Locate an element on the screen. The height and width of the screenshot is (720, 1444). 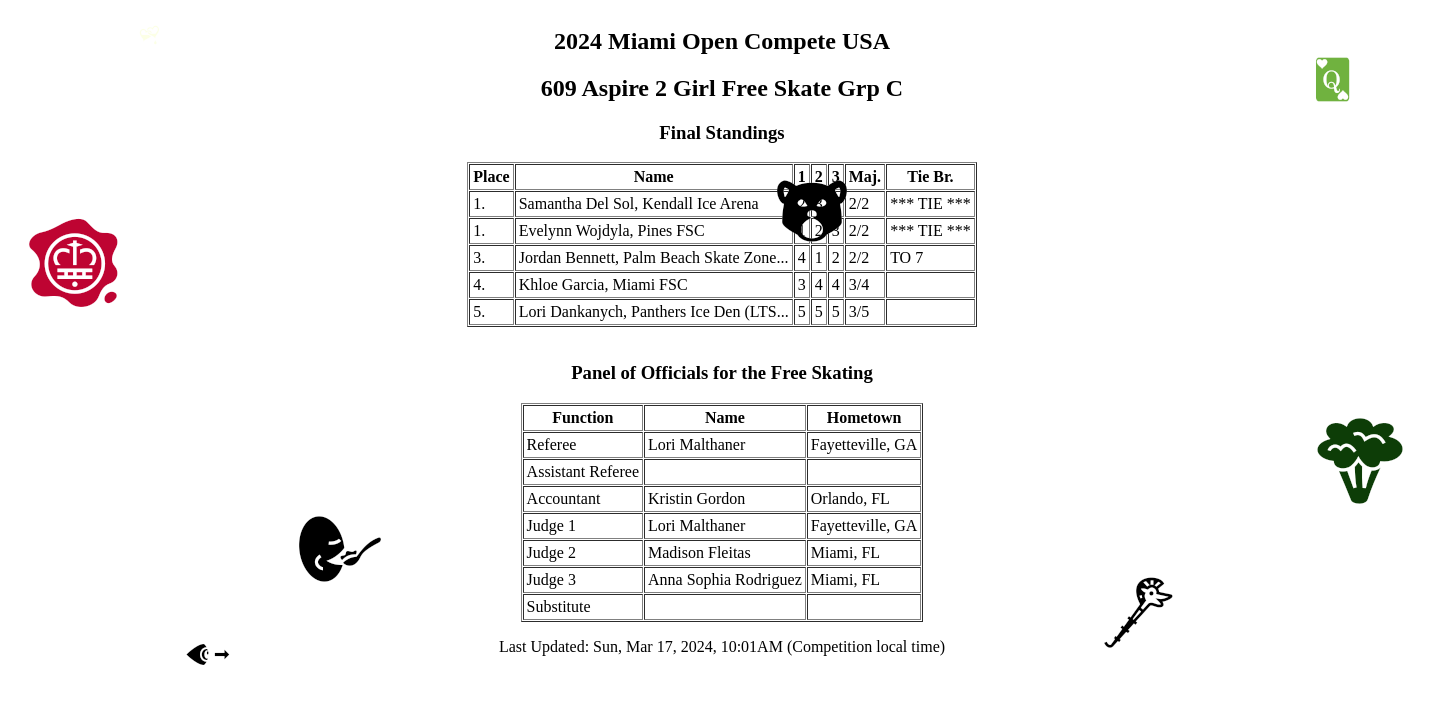
transfer health or life points between characters is located at coordinates (149, 34).